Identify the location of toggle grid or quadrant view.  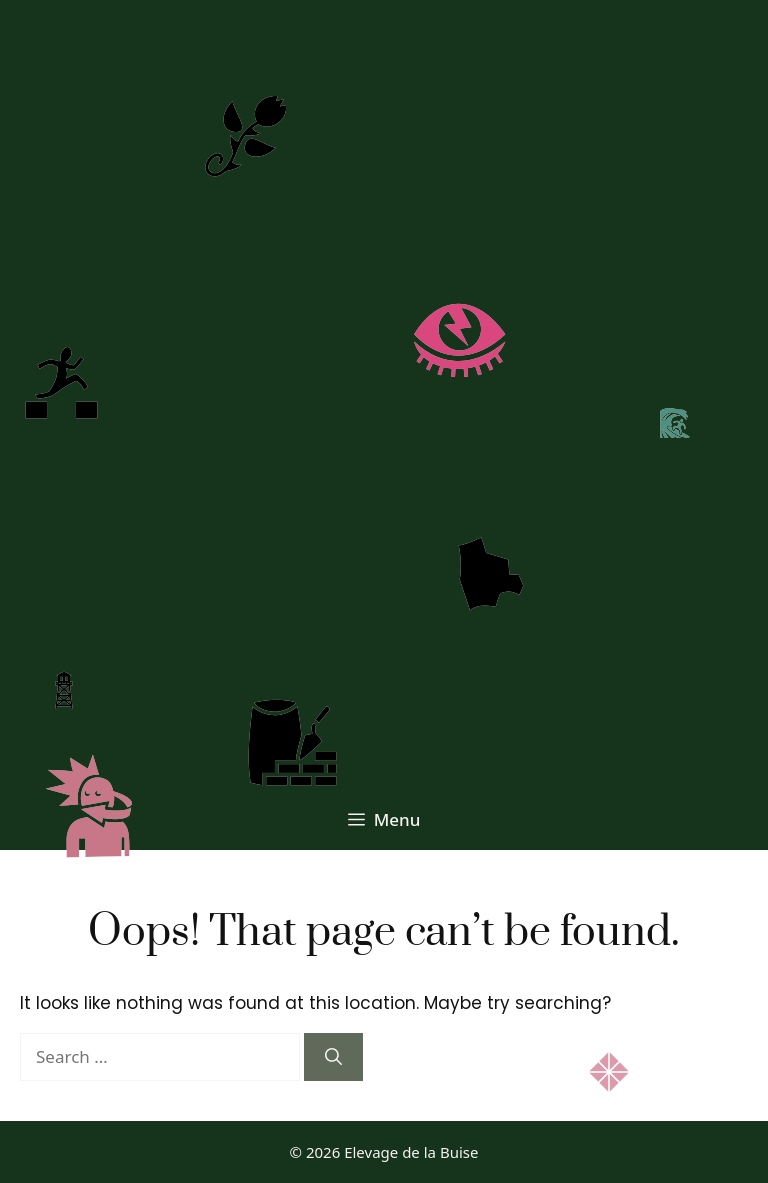
(609, 1072).